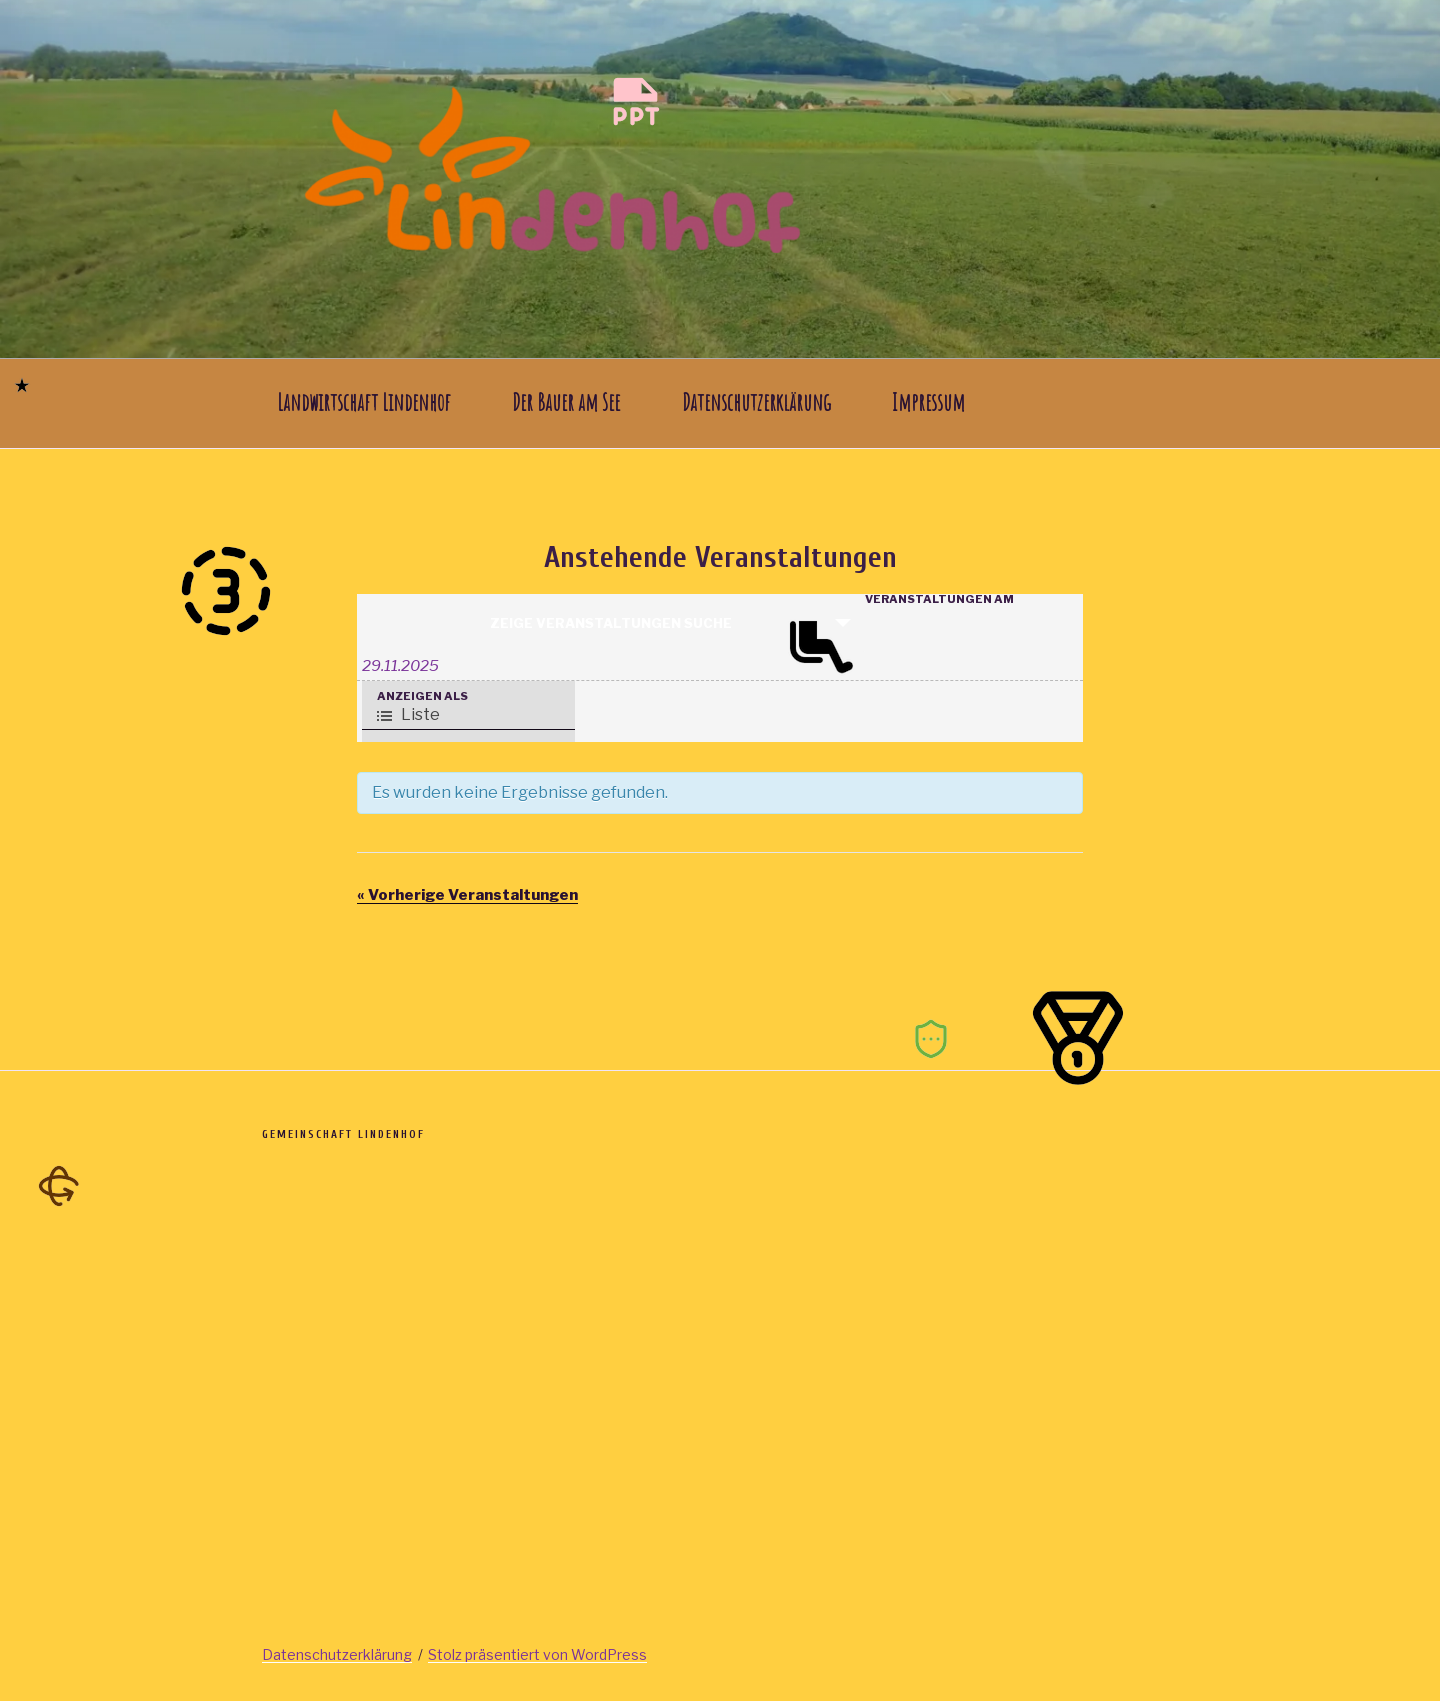 This screenshot has height=1701, width=1440. What do you see at coordinates (820, 648) in the screenshot?
I see `select extra legroom seating option` at bounding box center [820, 648].